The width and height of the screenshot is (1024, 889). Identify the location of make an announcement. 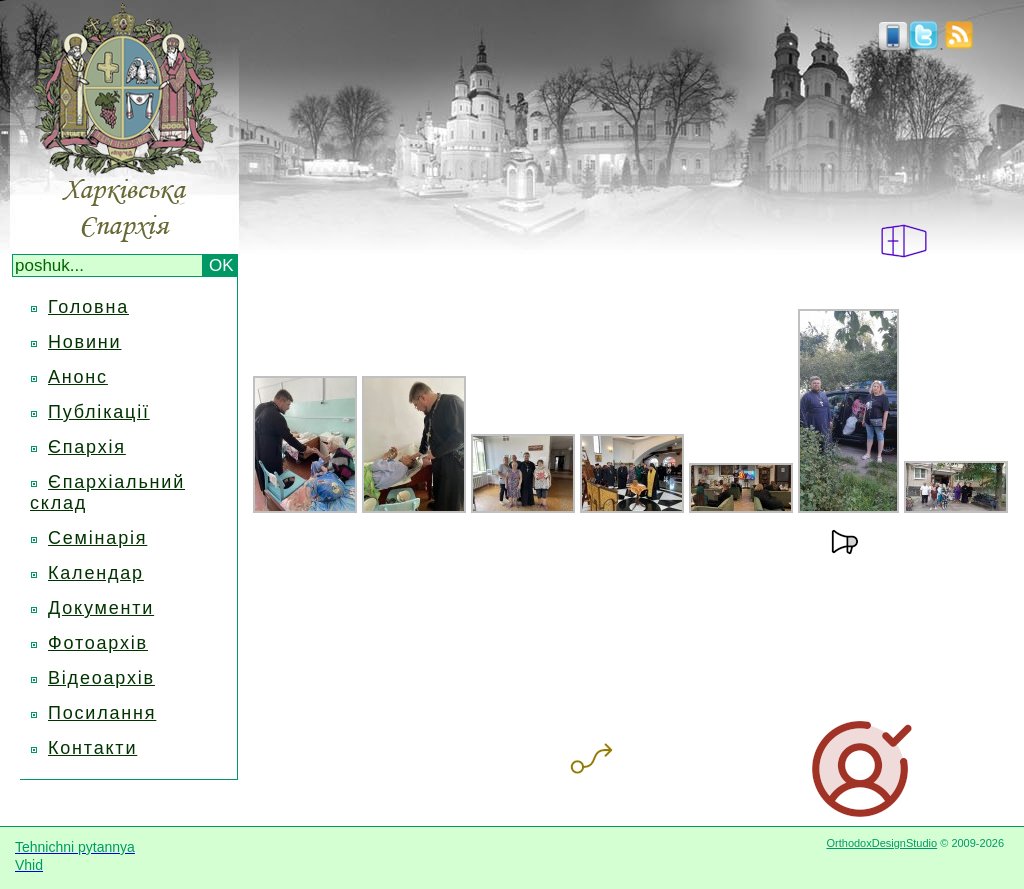
(843, 542).